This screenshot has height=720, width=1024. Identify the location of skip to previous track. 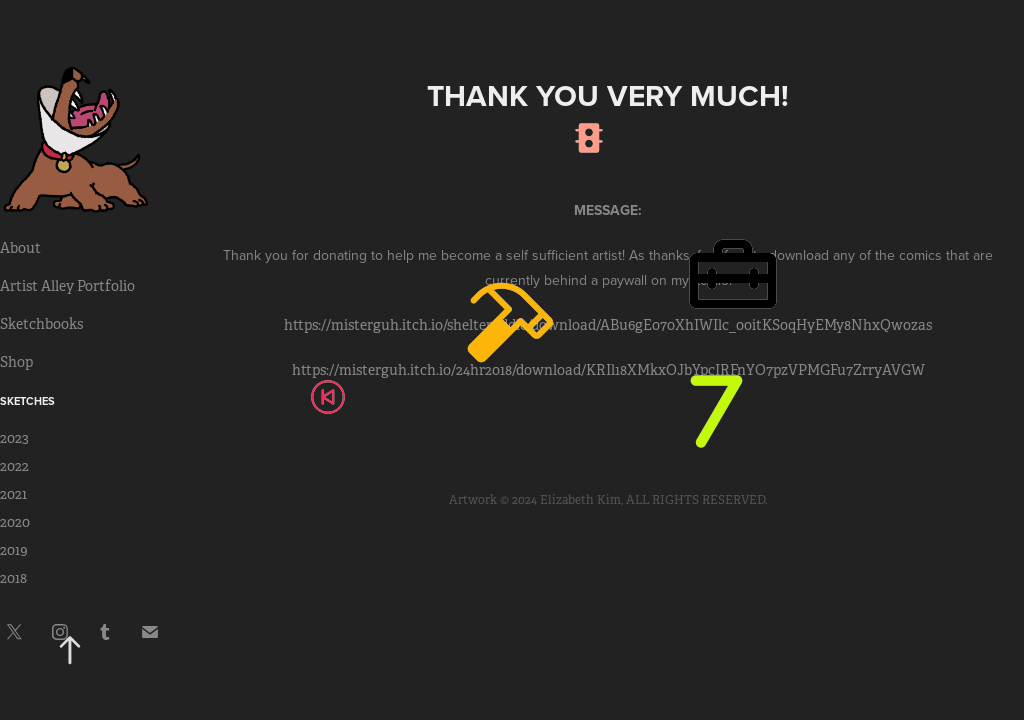
(328, 397).